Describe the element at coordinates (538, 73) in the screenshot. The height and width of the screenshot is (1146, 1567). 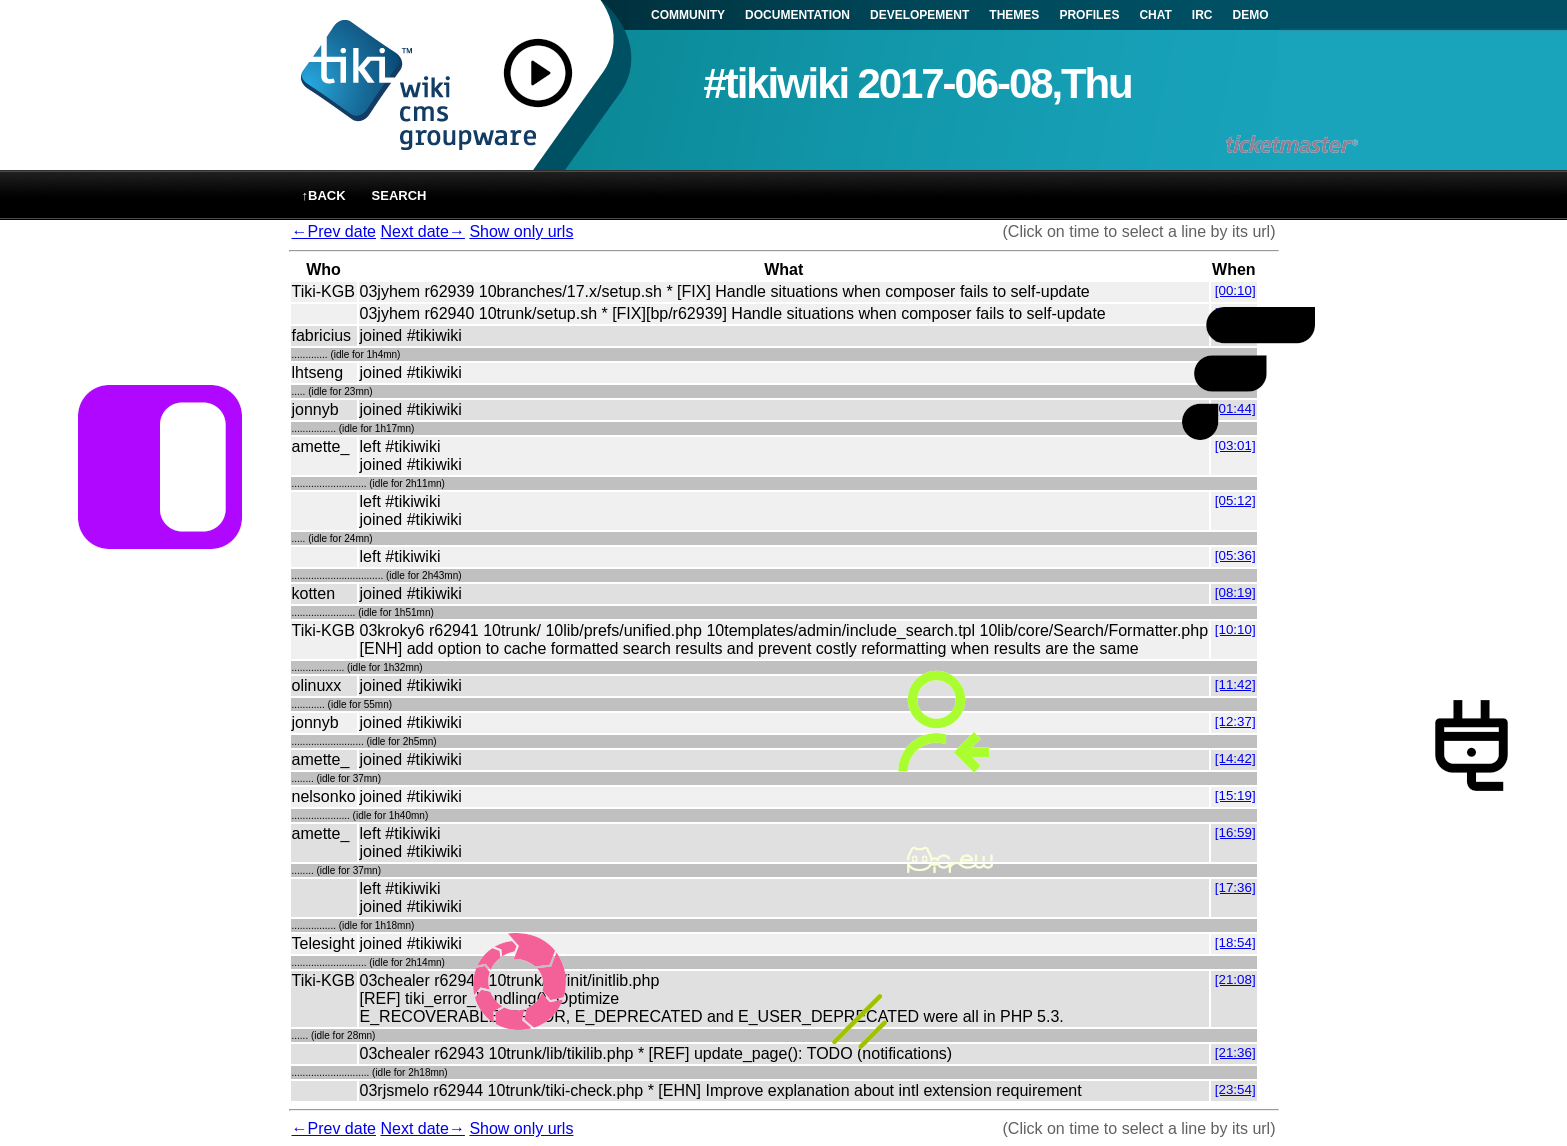
I see `play media or video content` at that location.